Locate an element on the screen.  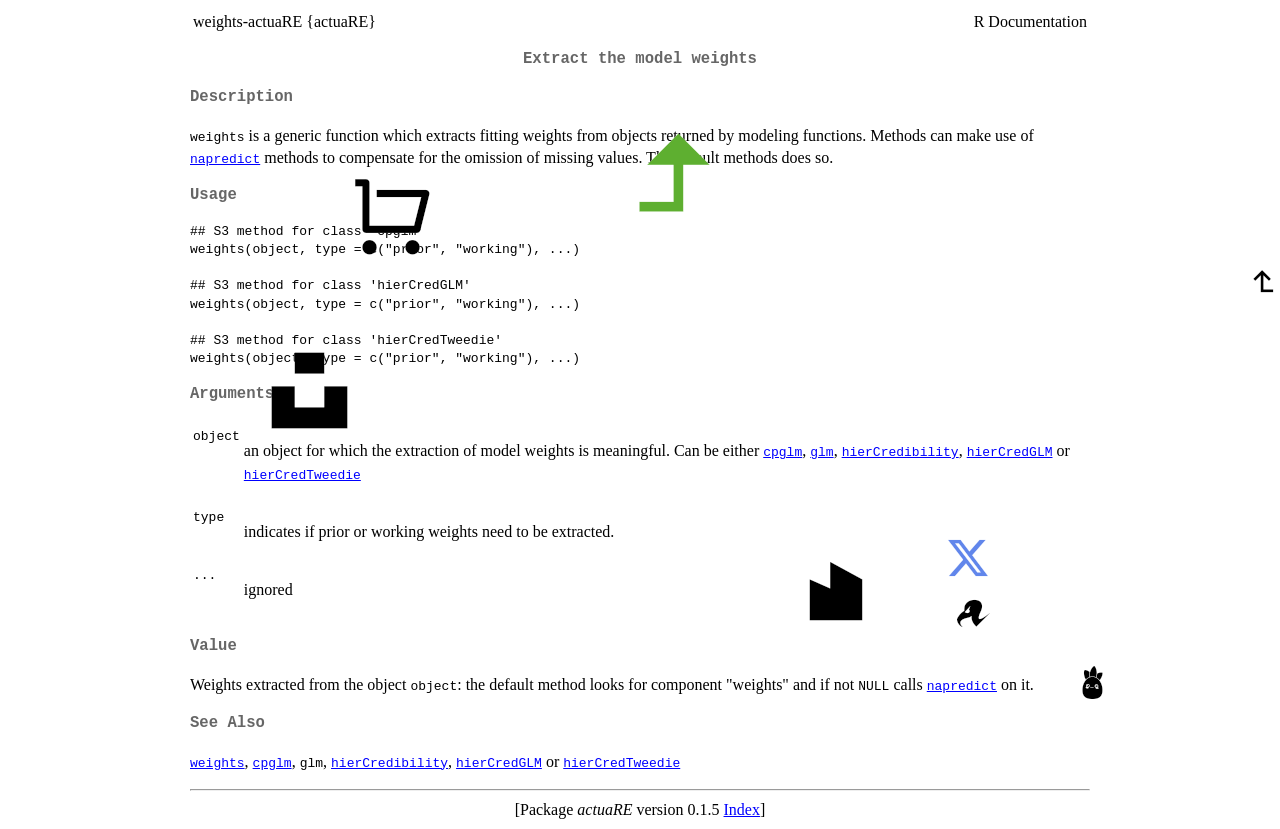
open the X (formerly Twitter) app is located at coordinates (968, 558).